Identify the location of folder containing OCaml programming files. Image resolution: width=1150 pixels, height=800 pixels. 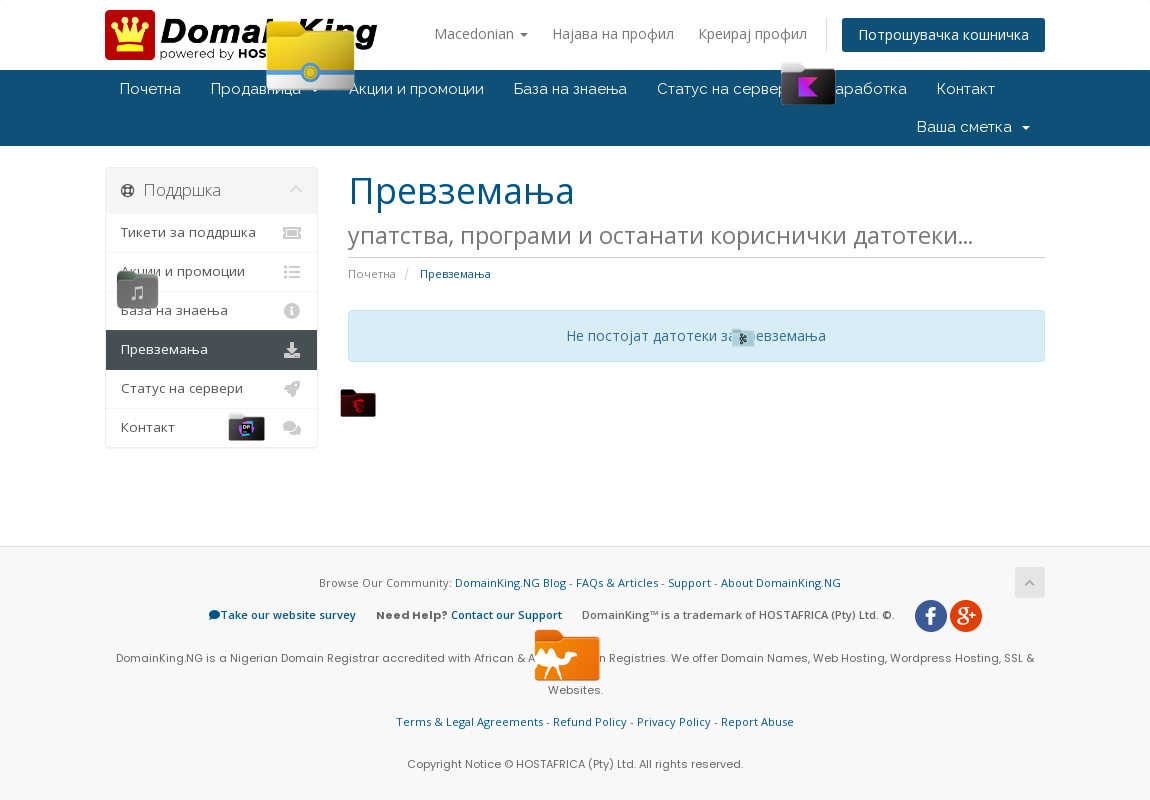
(567, 657).